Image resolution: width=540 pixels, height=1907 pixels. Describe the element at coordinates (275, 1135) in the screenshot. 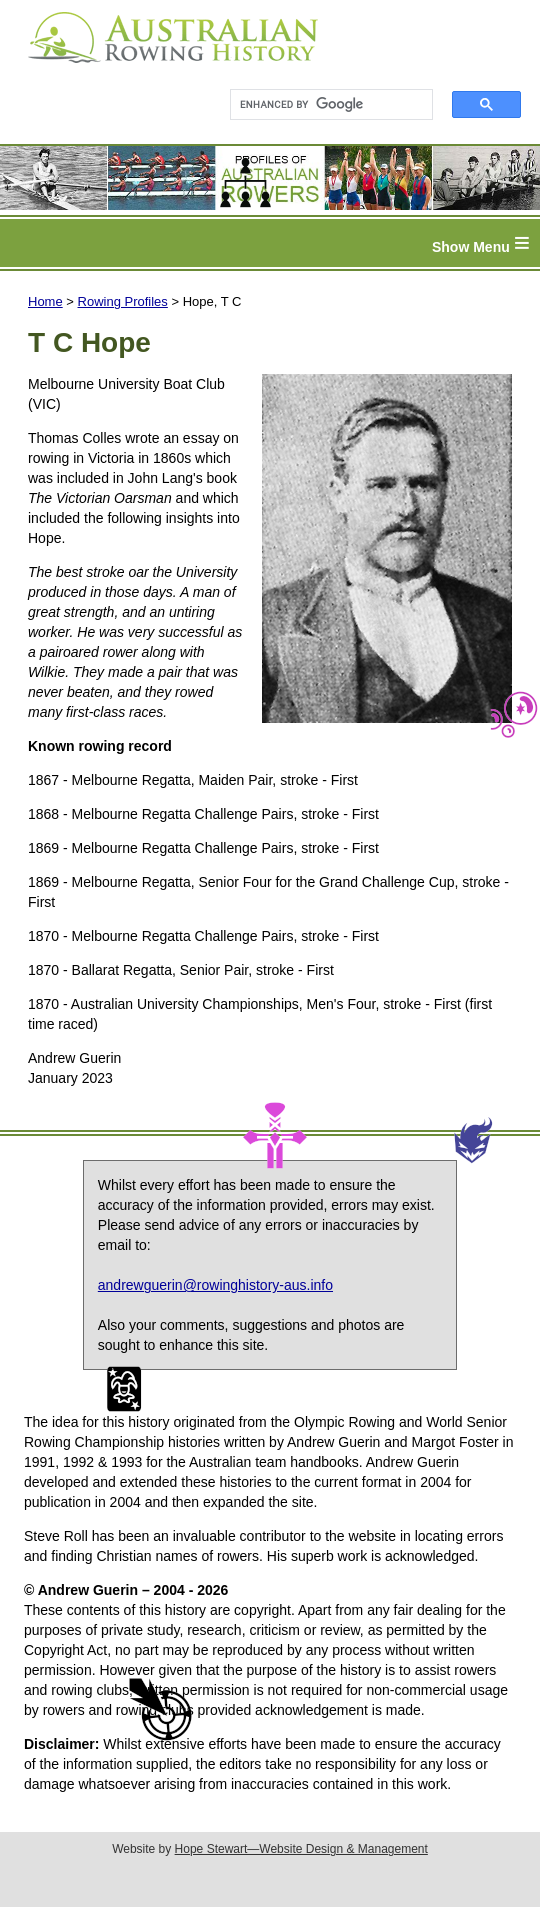

I see `select a sword or melee weapon in a game inventory` at that location.